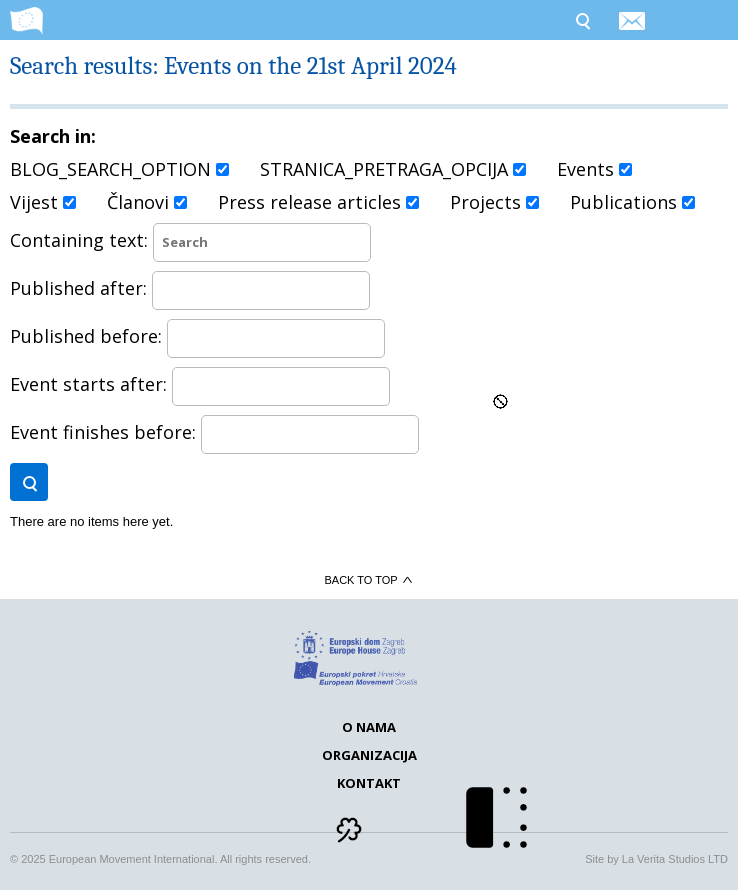  Describe the element at coordinates (500, 401) in the screenshot. I see `mark content as not interested` at that location.